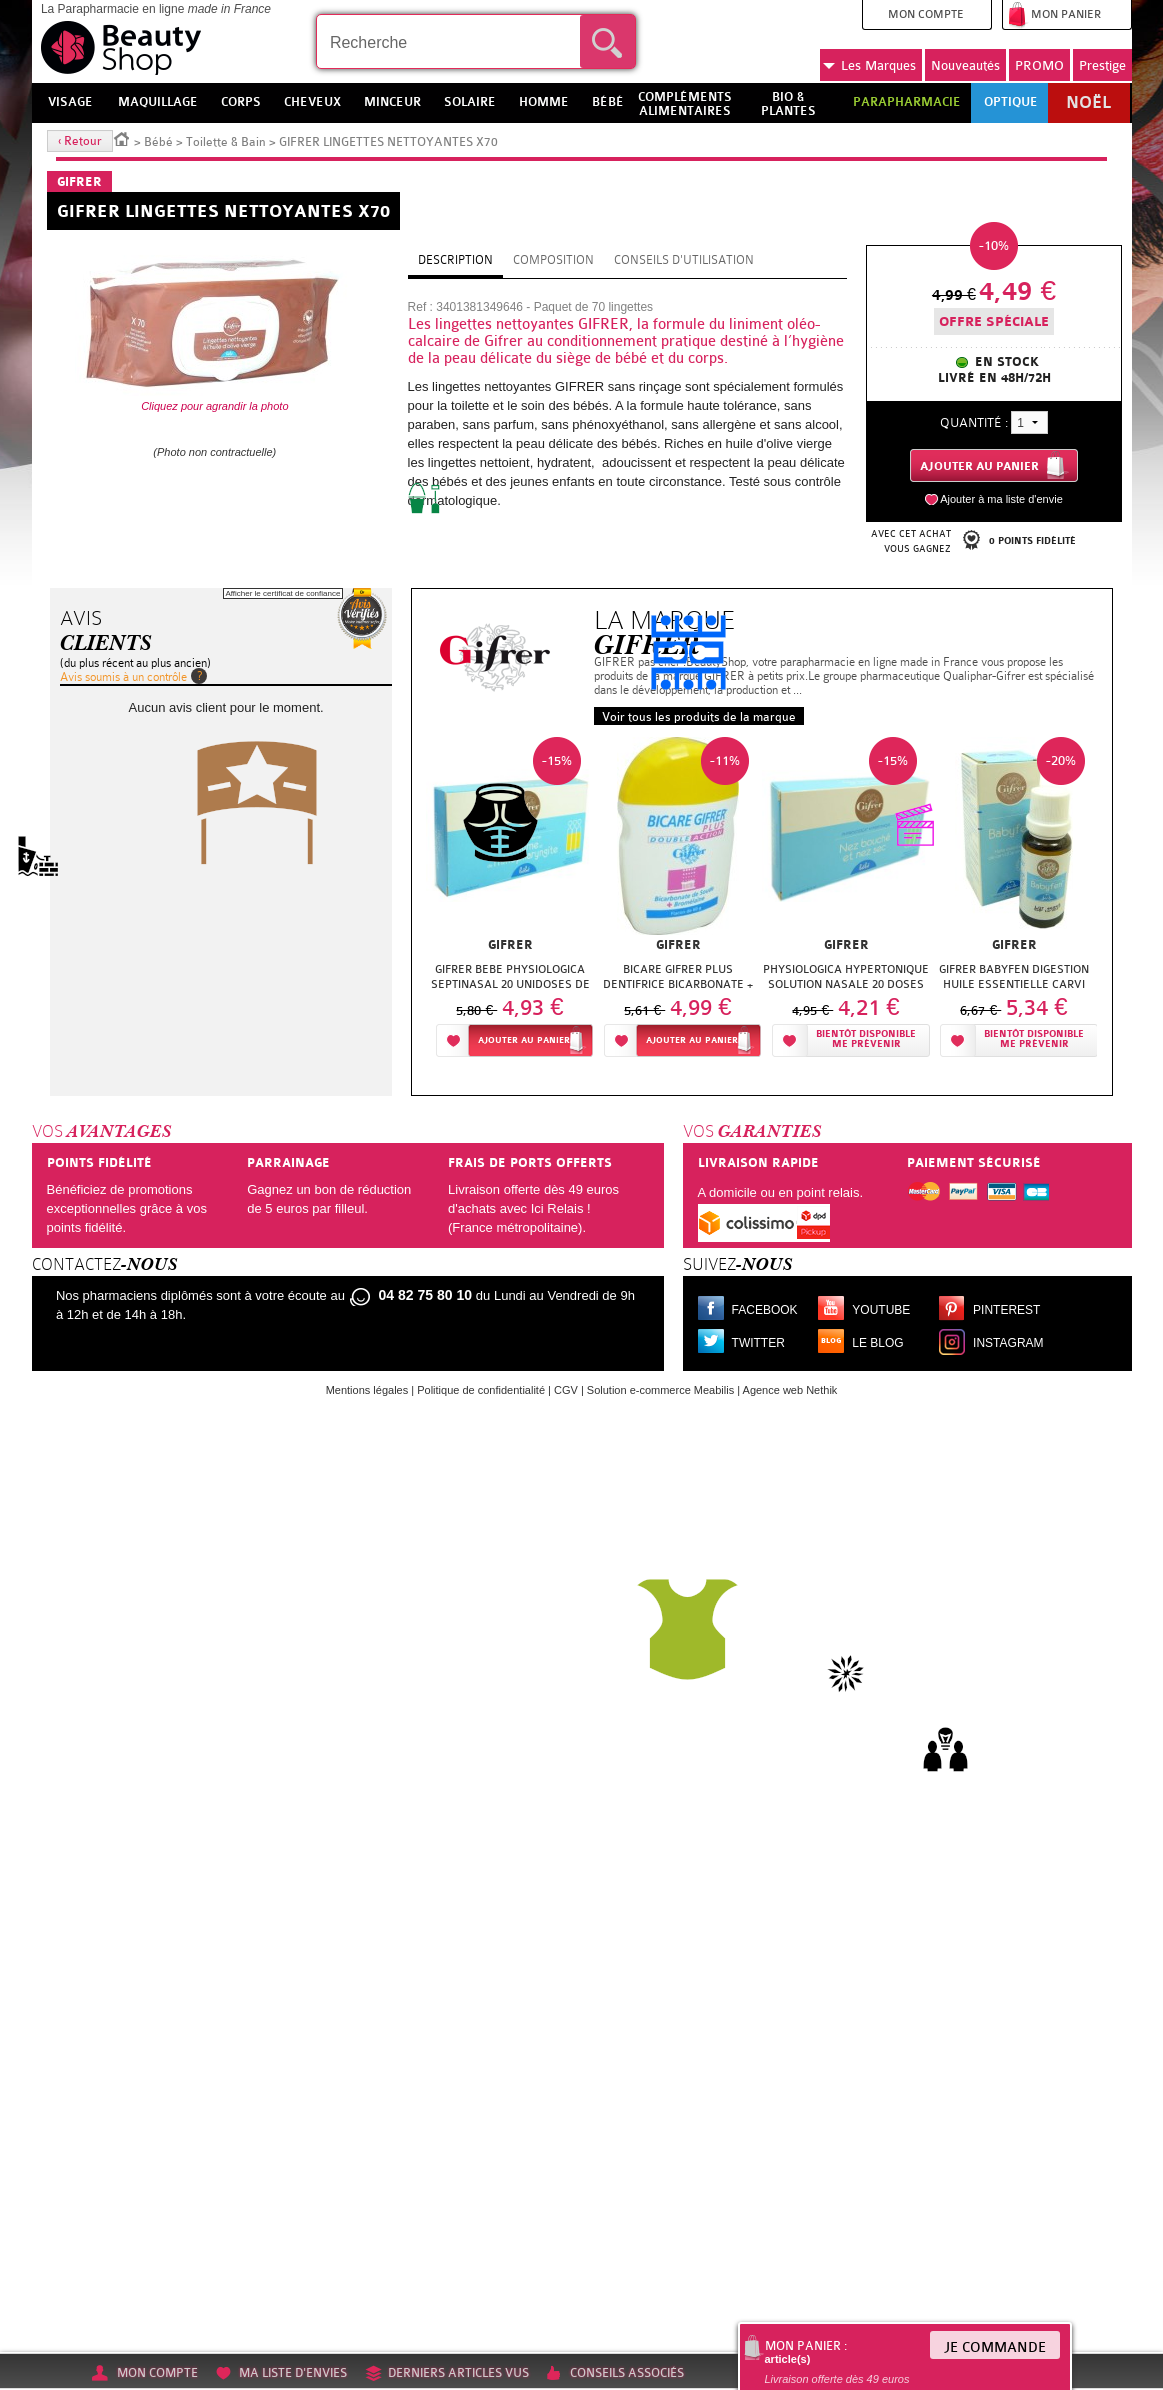 The image size is (1163, 2390). What do you see at coordinates (424, 498) in the screenshot?
I see `access beach or vacation-themed content` at bounding box center [424, 498].